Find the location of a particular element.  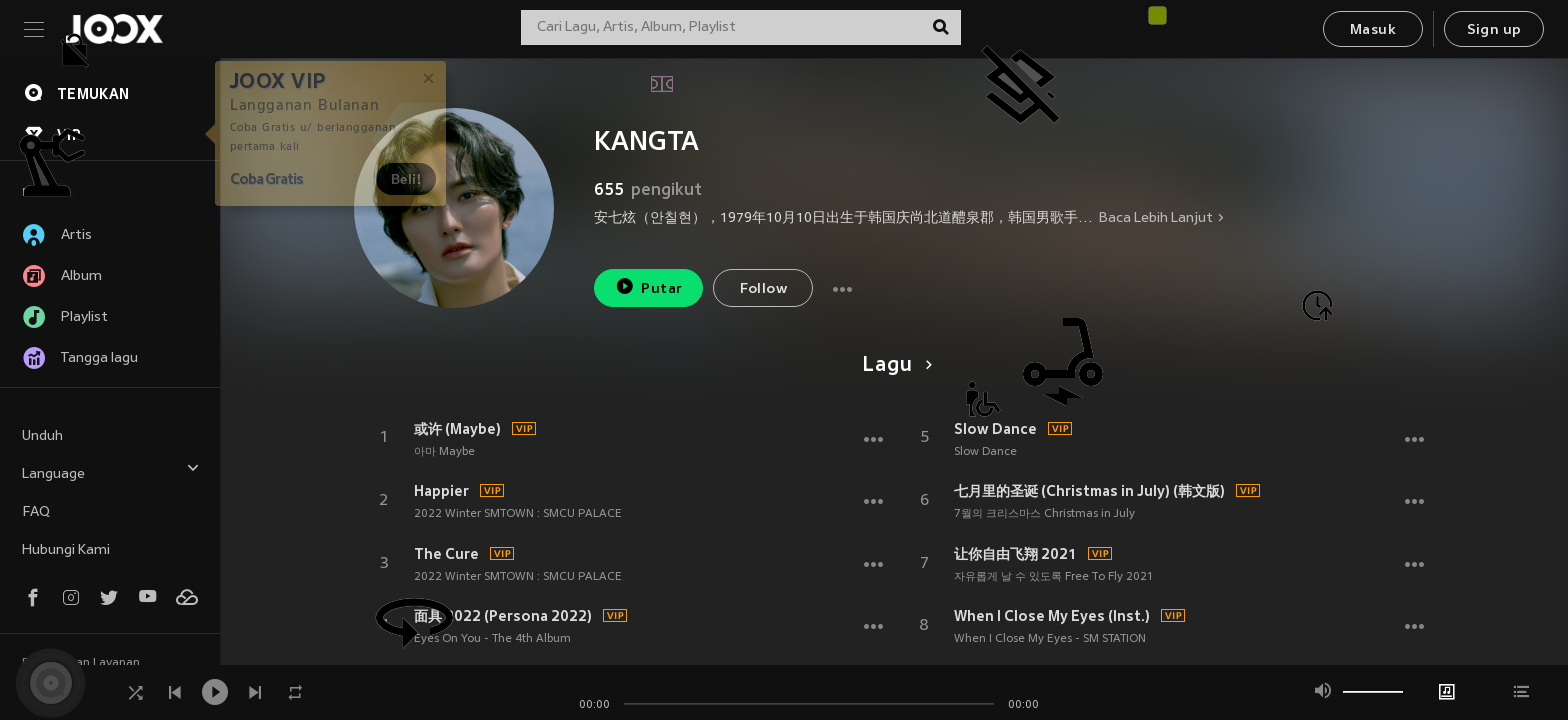

upload or sync time data is located at coordinates (1317, 305).